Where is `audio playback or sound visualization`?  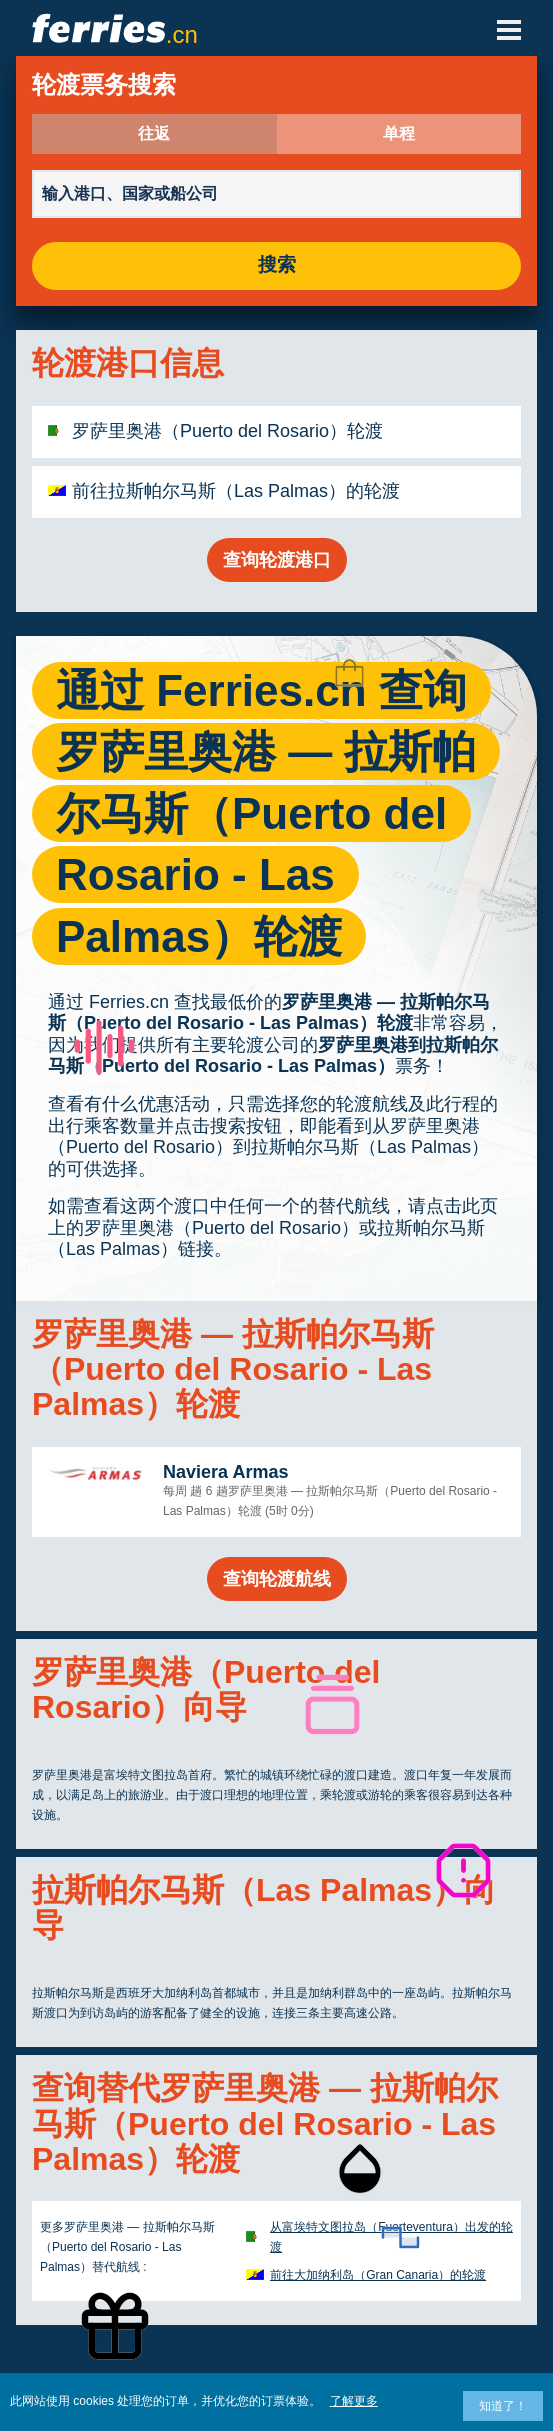
audio playback or sound visualization is located at coordinates (104, 1047).